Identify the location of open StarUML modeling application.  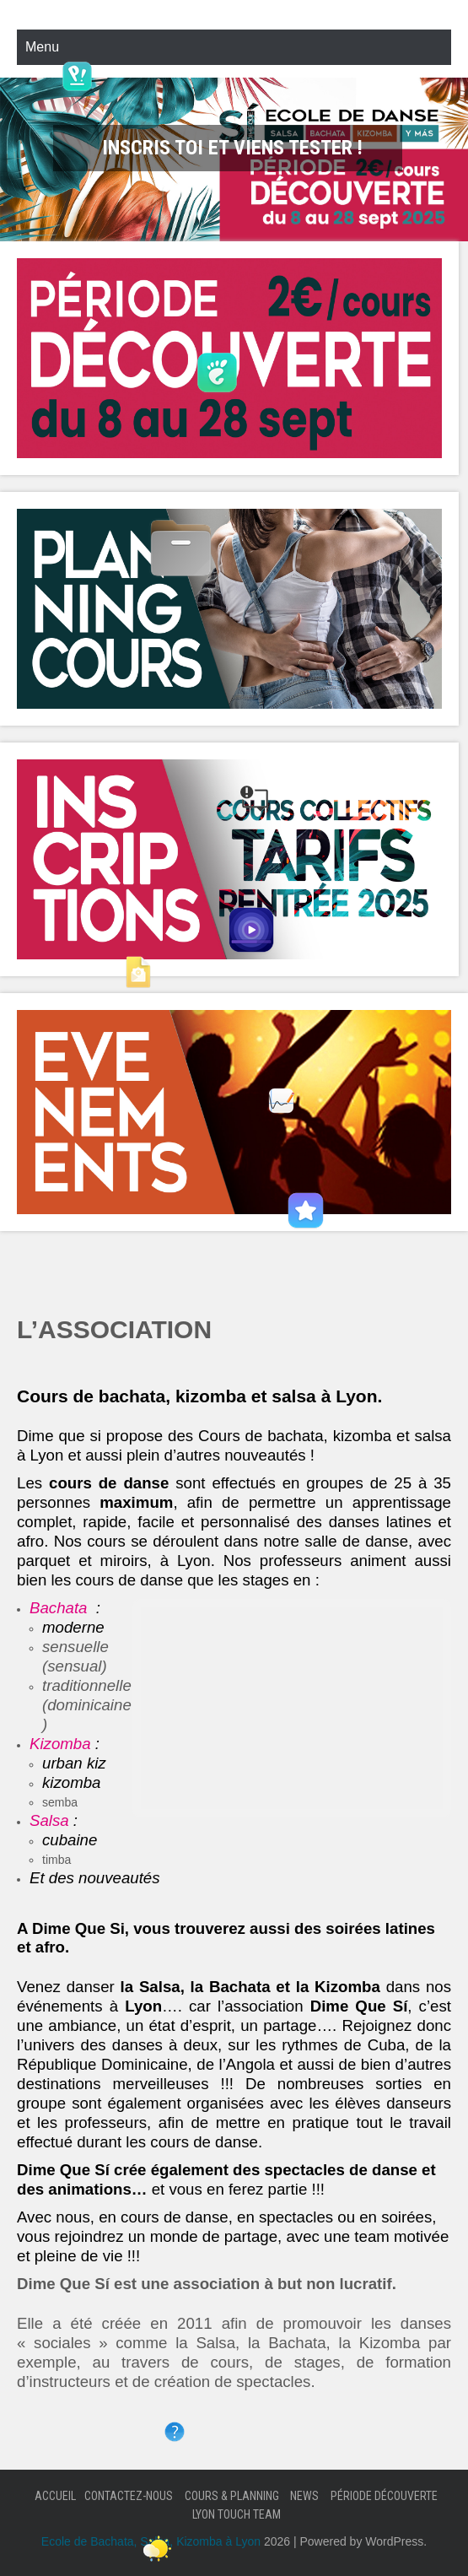
(305, 1210).